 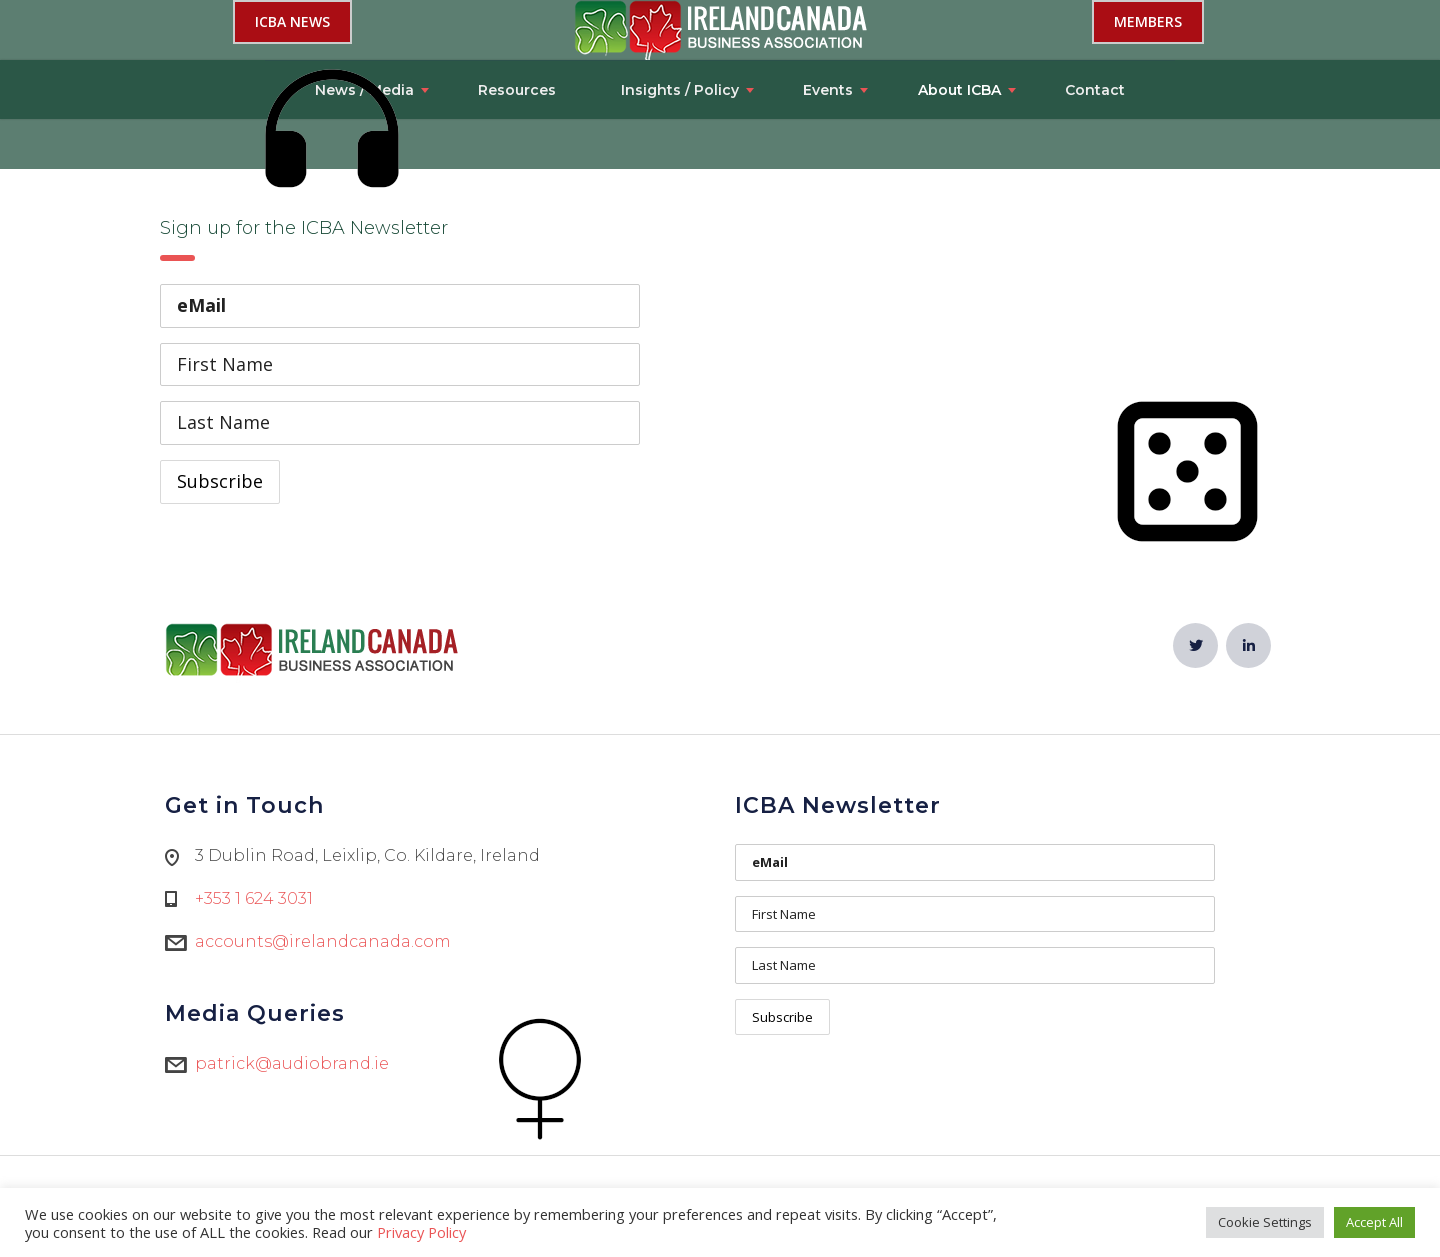 I want to click on select female gender option, so click(x=540, y=1077).